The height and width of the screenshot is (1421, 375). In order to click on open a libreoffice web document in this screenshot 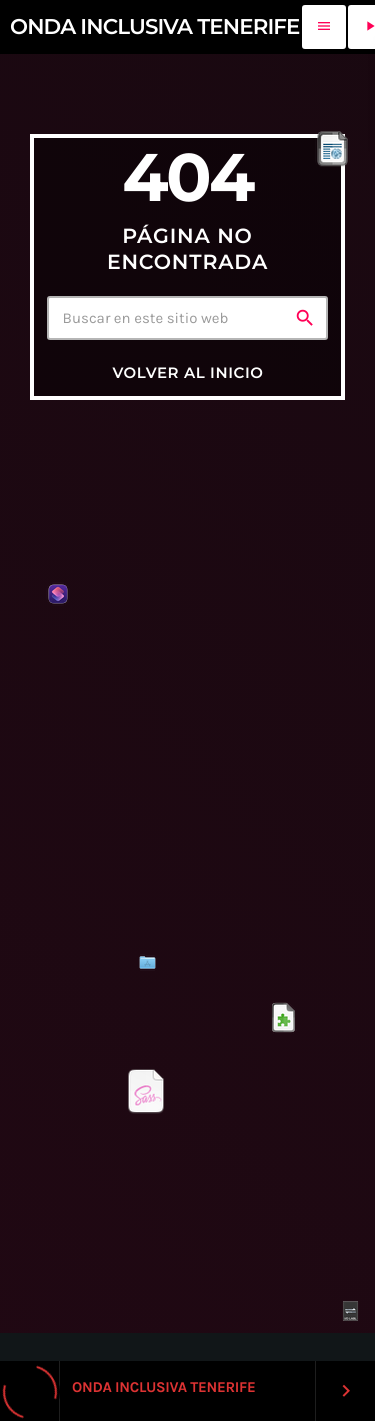, I will do `click(332, 148)`.